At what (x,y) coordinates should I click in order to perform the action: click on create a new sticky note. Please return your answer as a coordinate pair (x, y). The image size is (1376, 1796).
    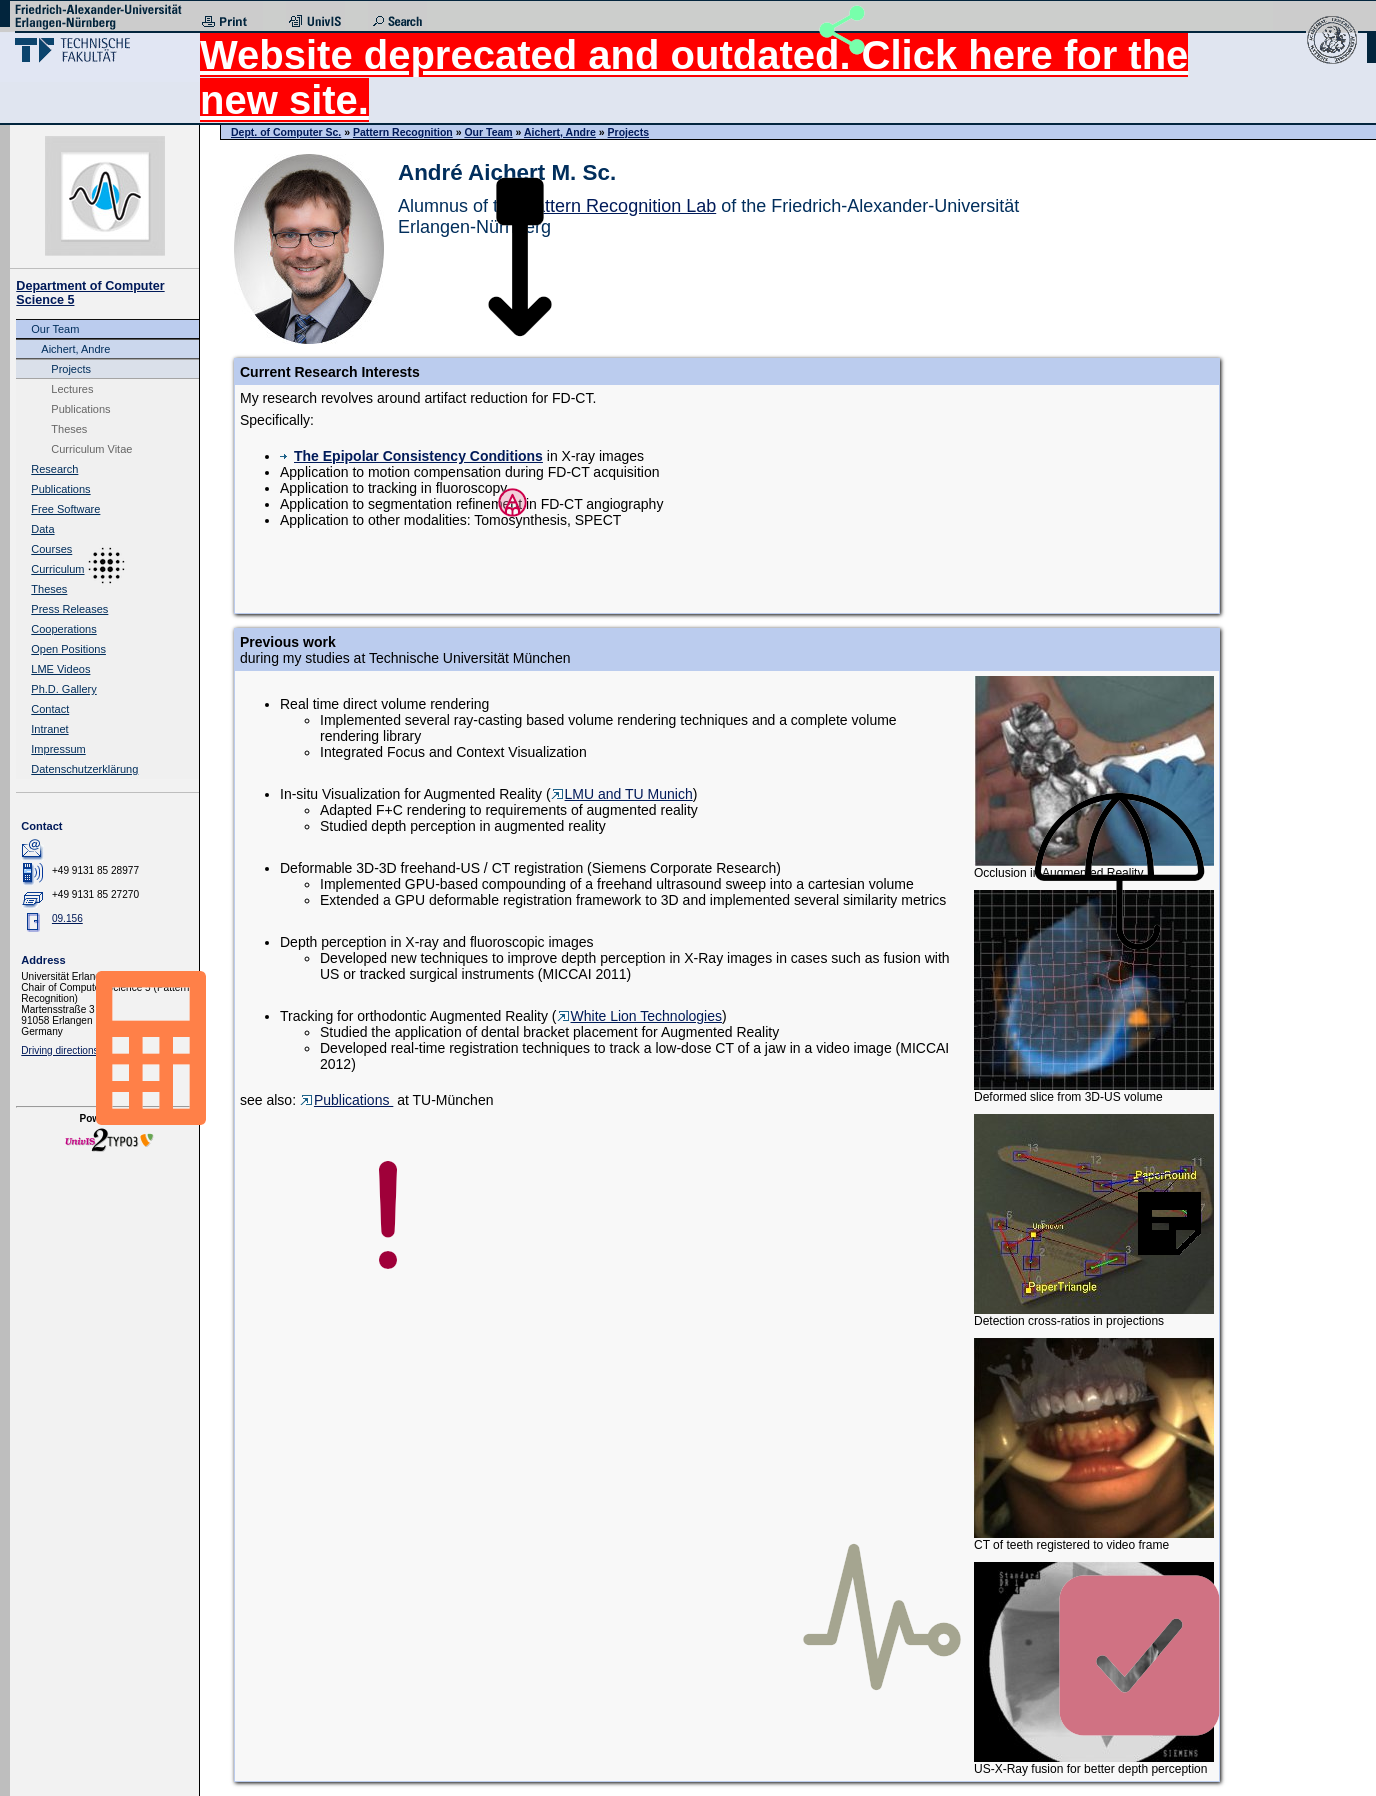
    Looking at the image, I should click on (1169, 1223).